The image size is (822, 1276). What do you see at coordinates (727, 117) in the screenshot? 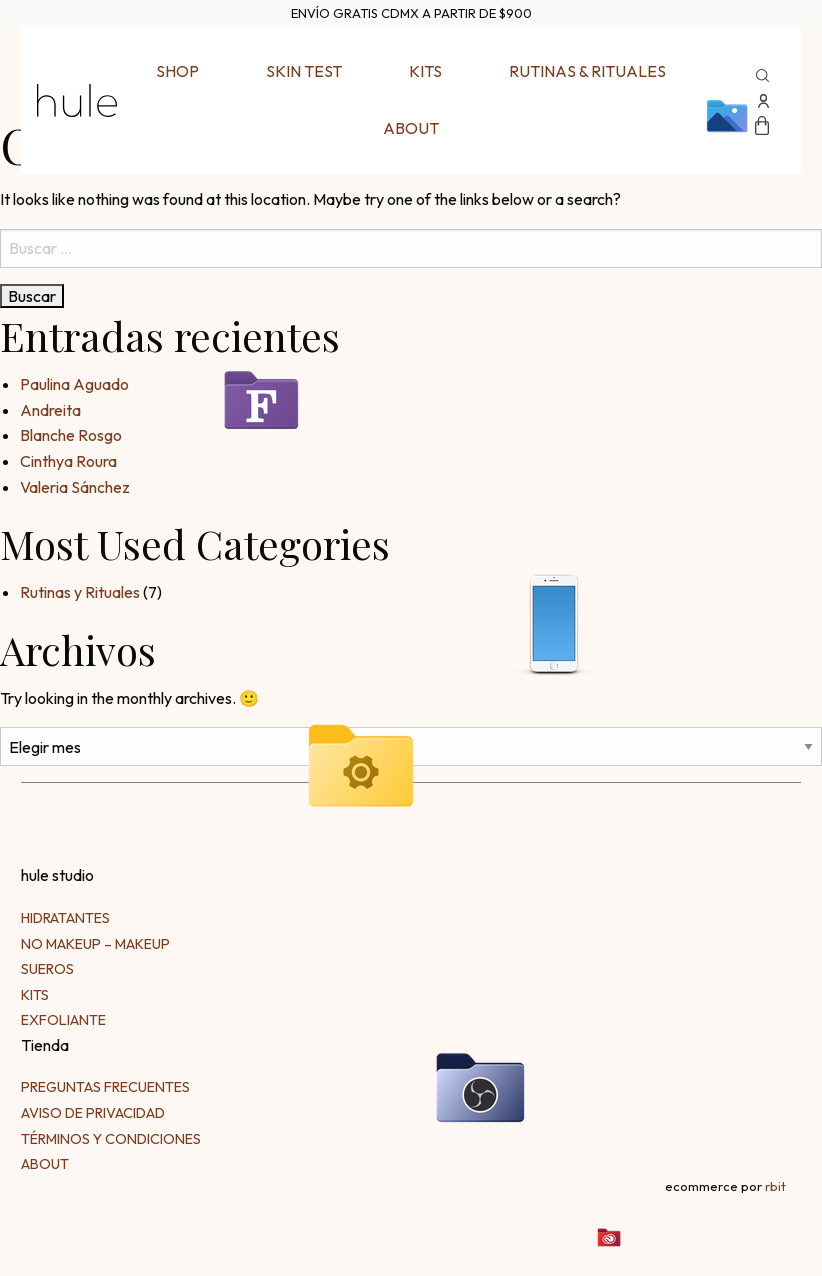
I see `open pictures folder` at bounding box center [727, 117].